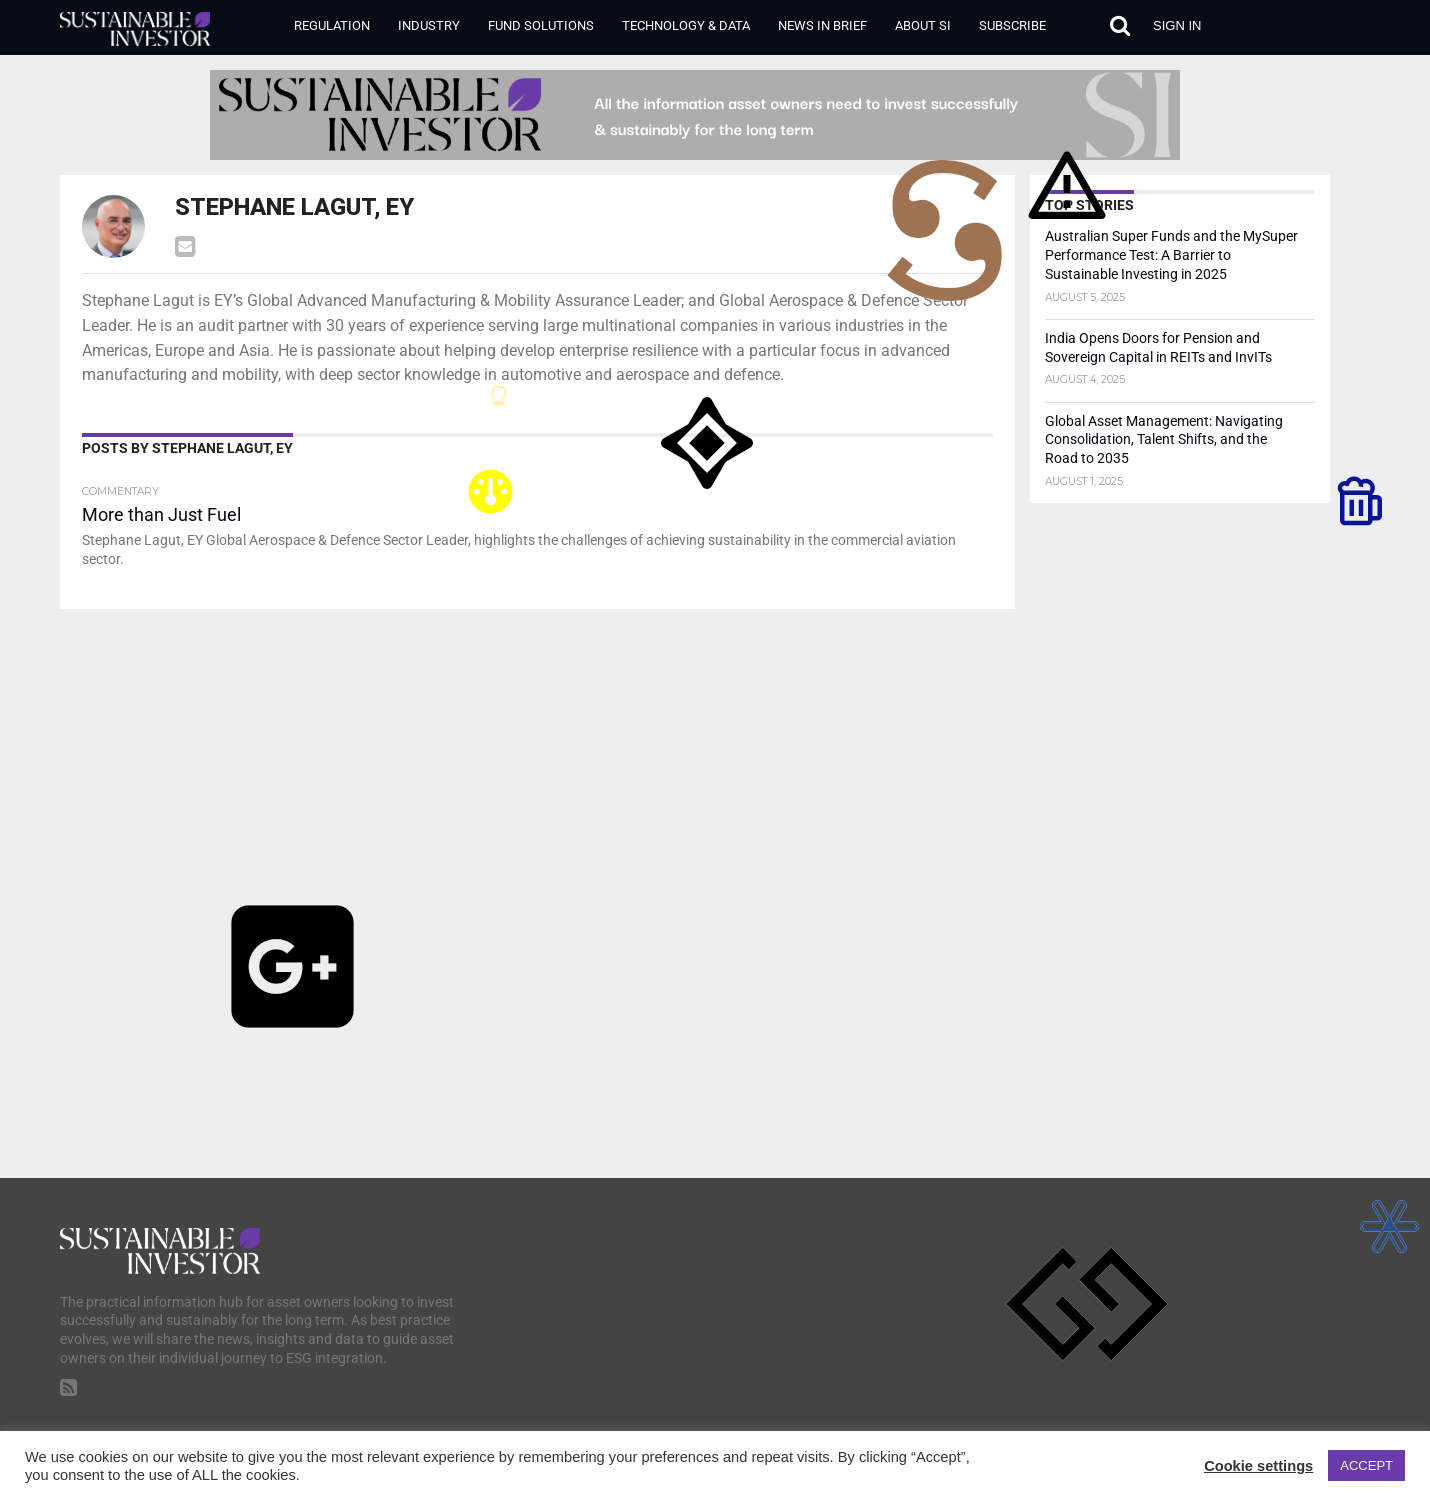  I want to click on sign in with Google+, so click(292, 966).